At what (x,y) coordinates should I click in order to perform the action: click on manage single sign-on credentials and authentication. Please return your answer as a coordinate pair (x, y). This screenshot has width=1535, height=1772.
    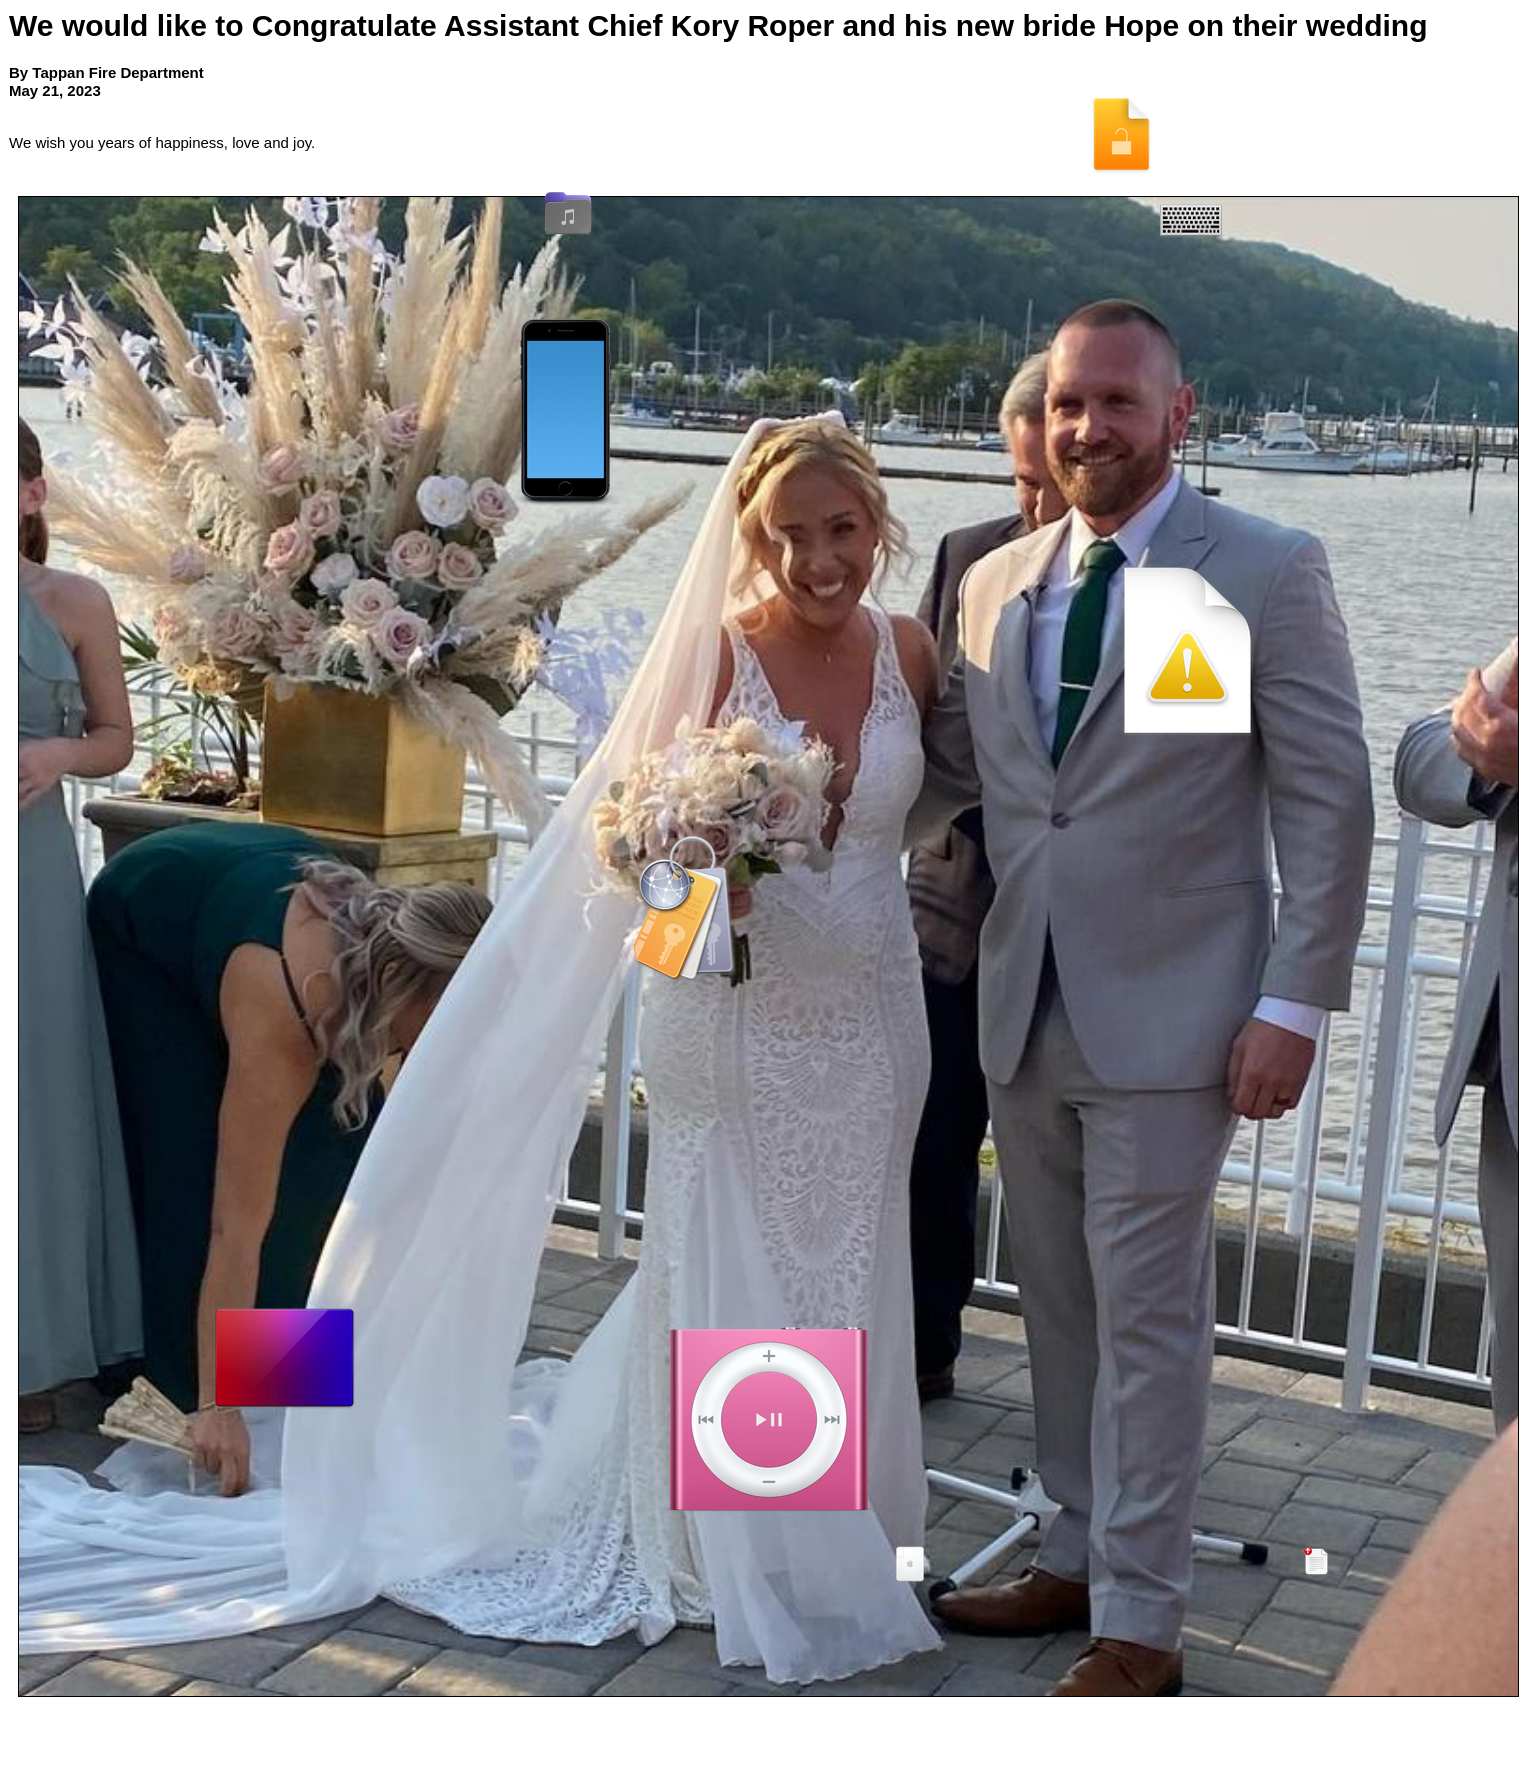
    Looking at the image, I should click on (685, 909).